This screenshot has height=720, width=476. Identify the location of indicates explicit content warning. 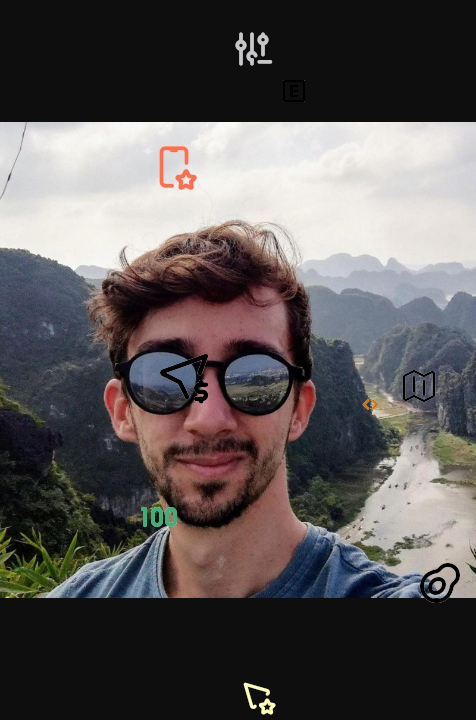
(294, 91).